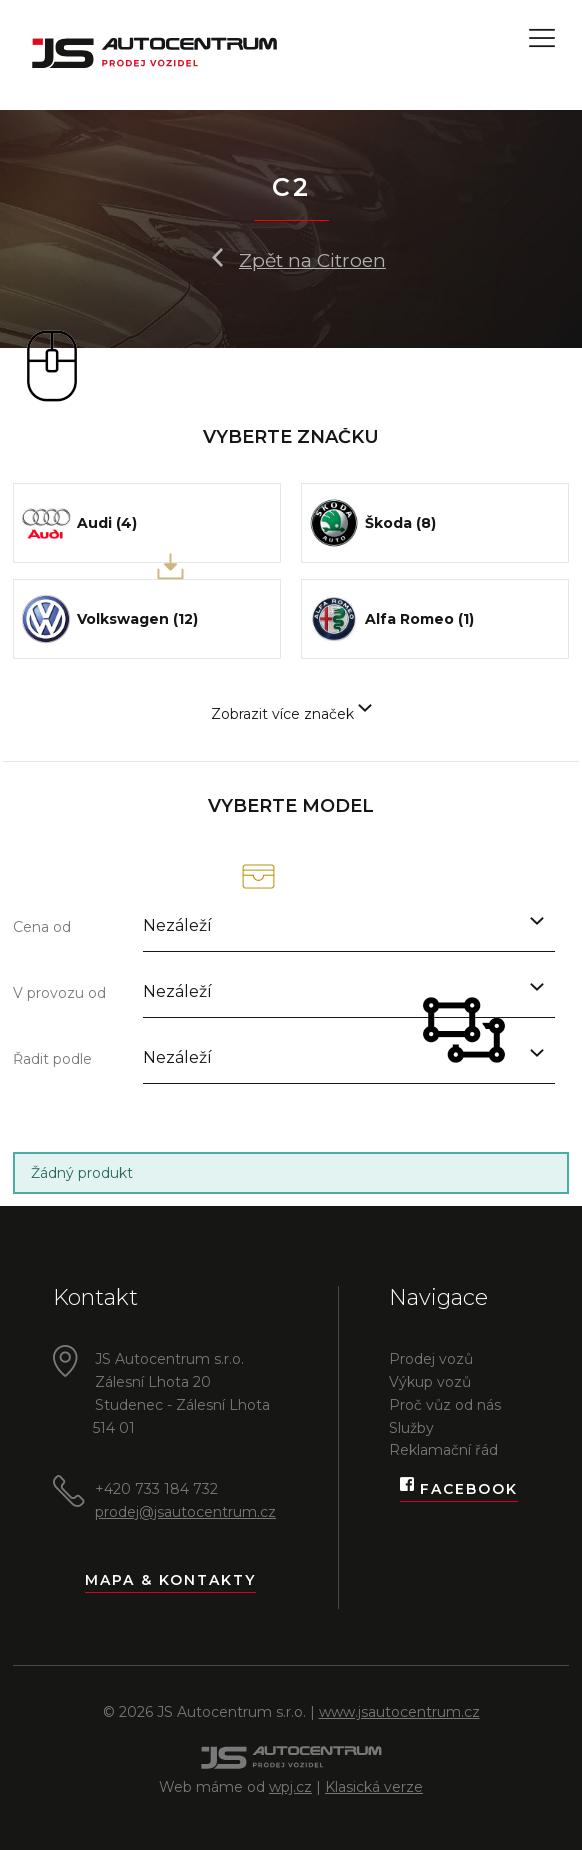 The height and width of the screenshot is (1850, 582). What do you see at coordinates (52, 366) in the screenshot?
I see `indicates middle mouse button click action` at bounding box center [52, 366].